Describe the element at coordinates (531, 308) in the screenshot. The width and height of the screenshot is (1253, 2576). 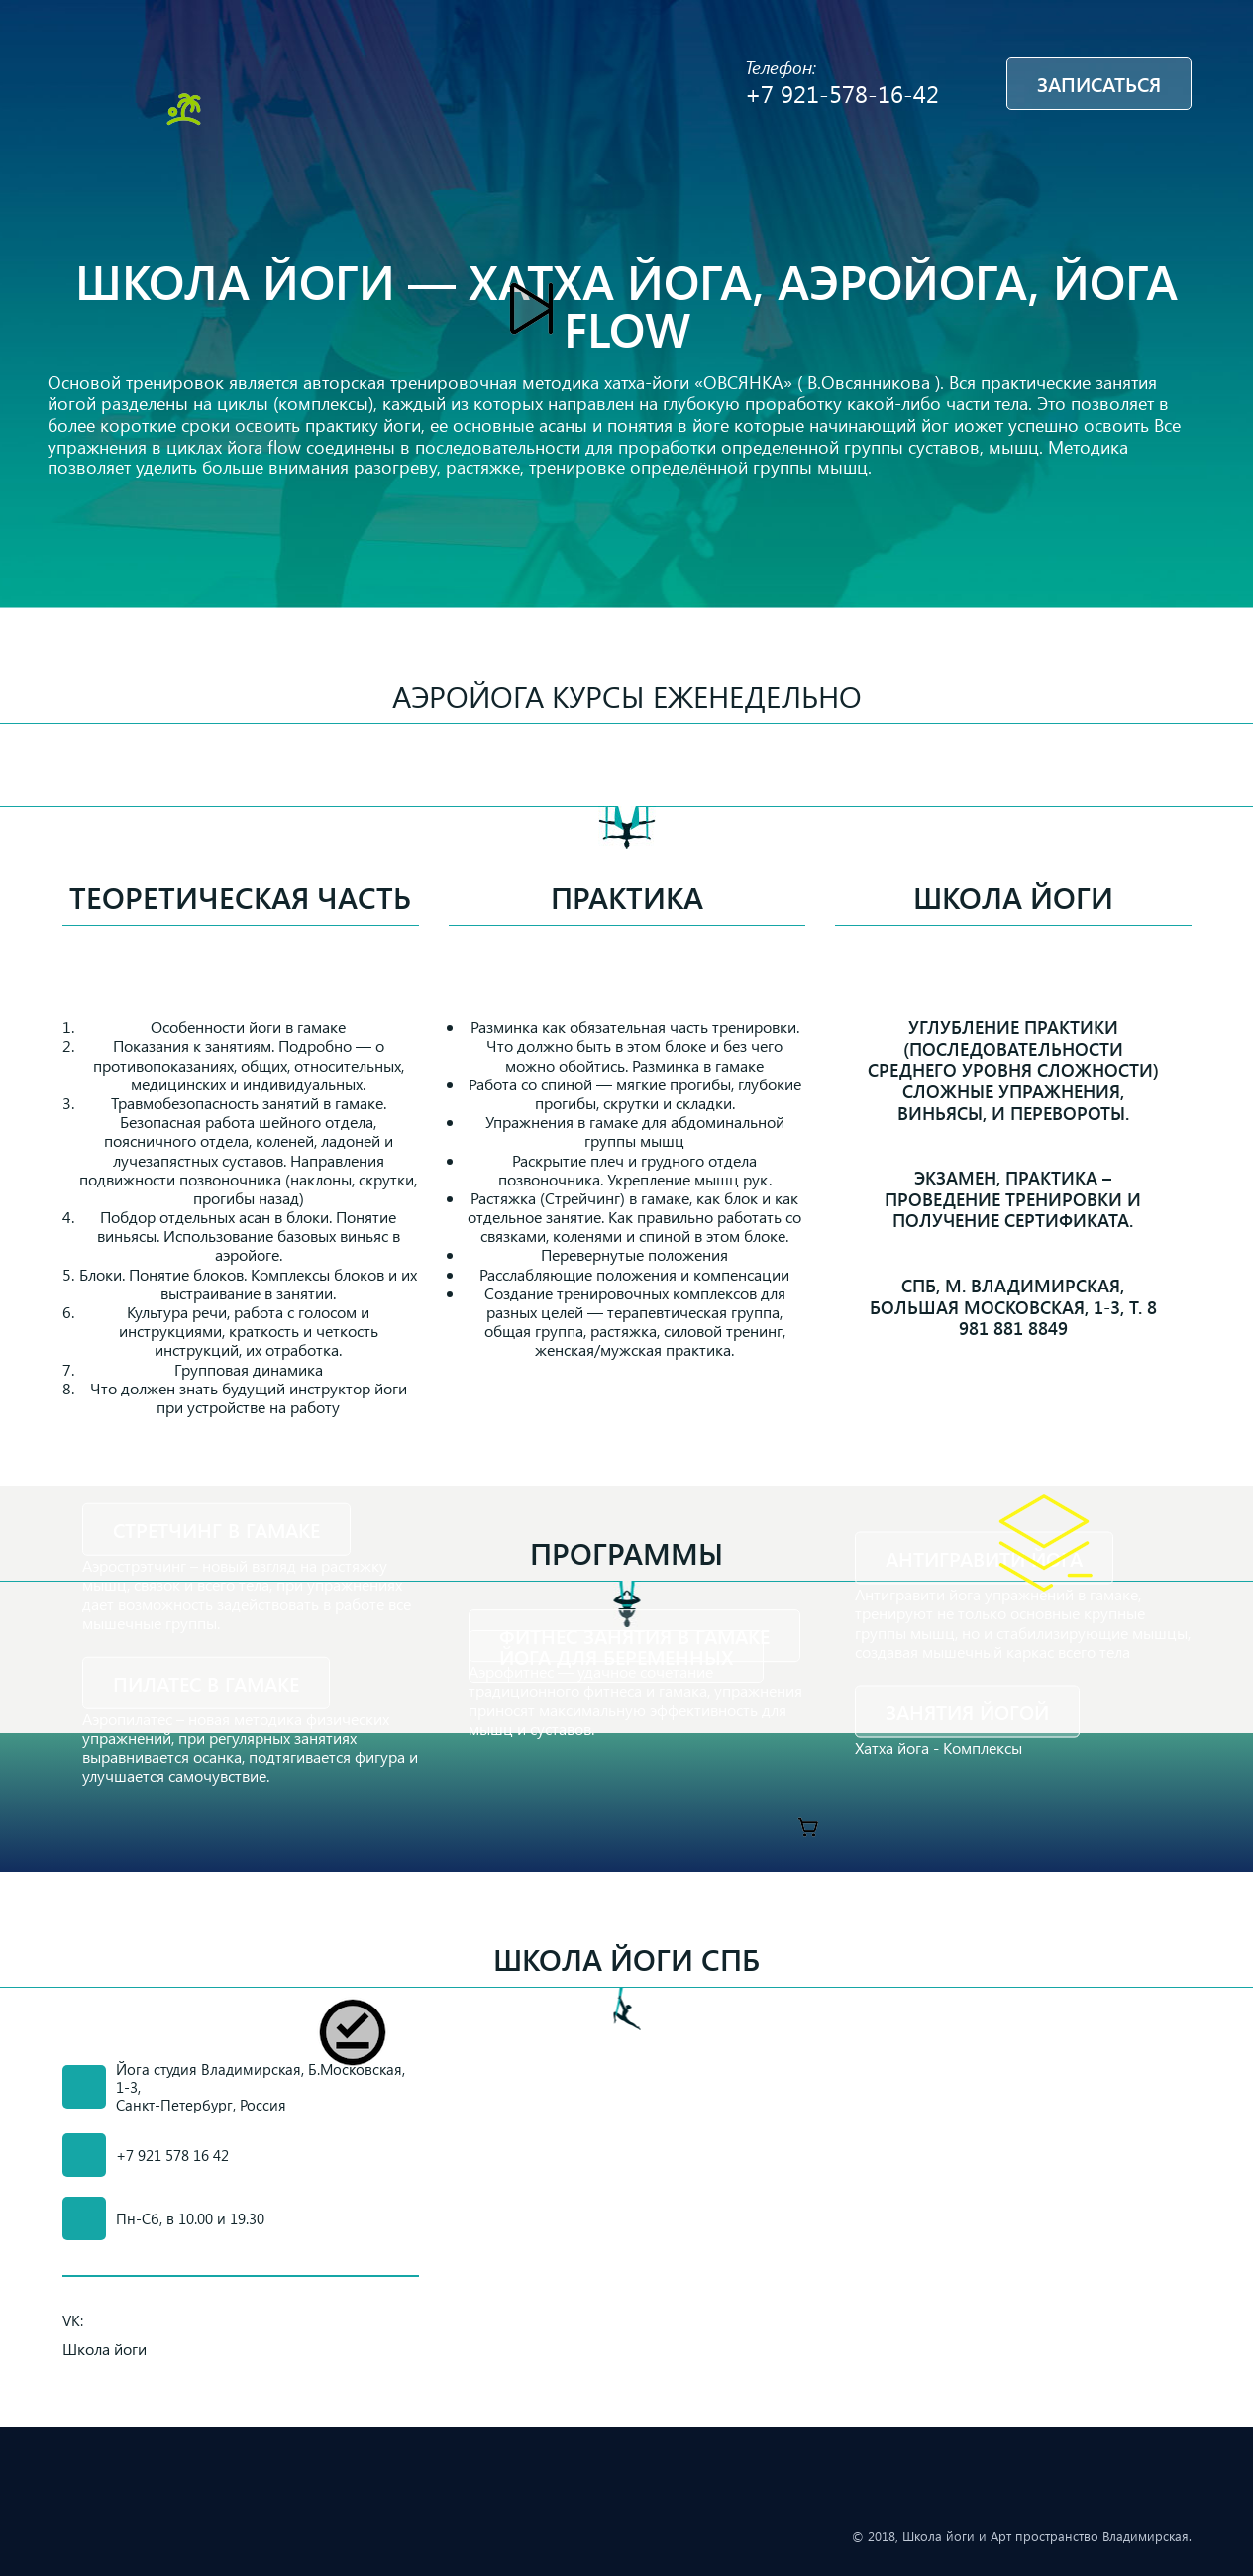
I see `skip to the next track` at that location.